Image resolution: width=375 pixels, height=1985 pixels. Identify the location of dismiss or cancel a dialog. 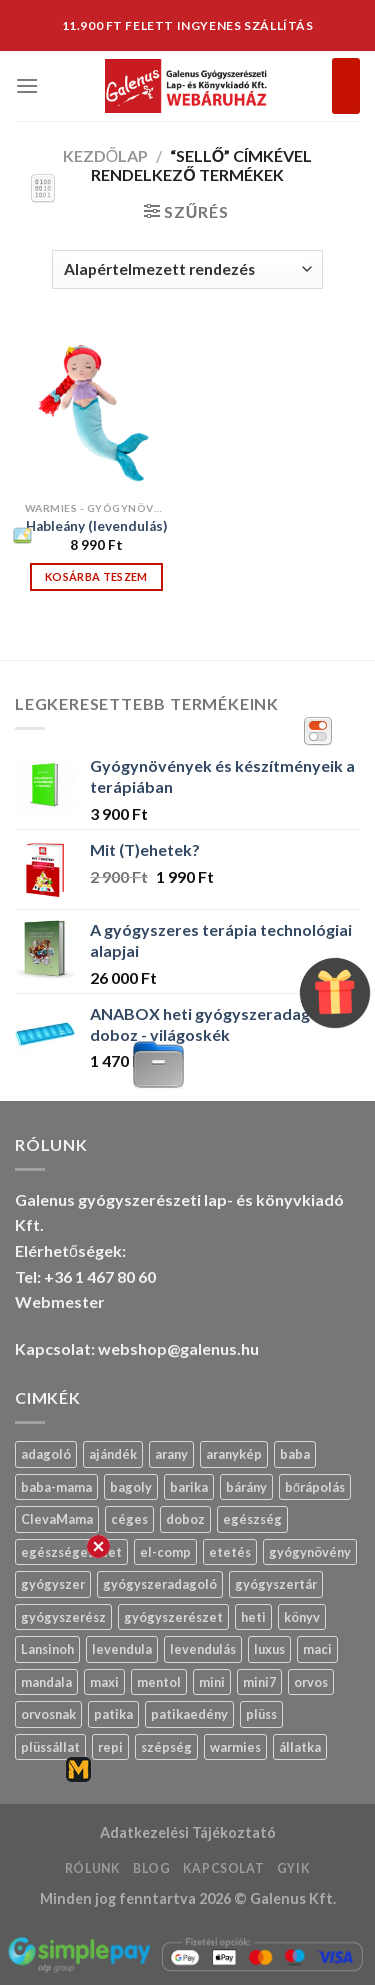
(98, 1546).